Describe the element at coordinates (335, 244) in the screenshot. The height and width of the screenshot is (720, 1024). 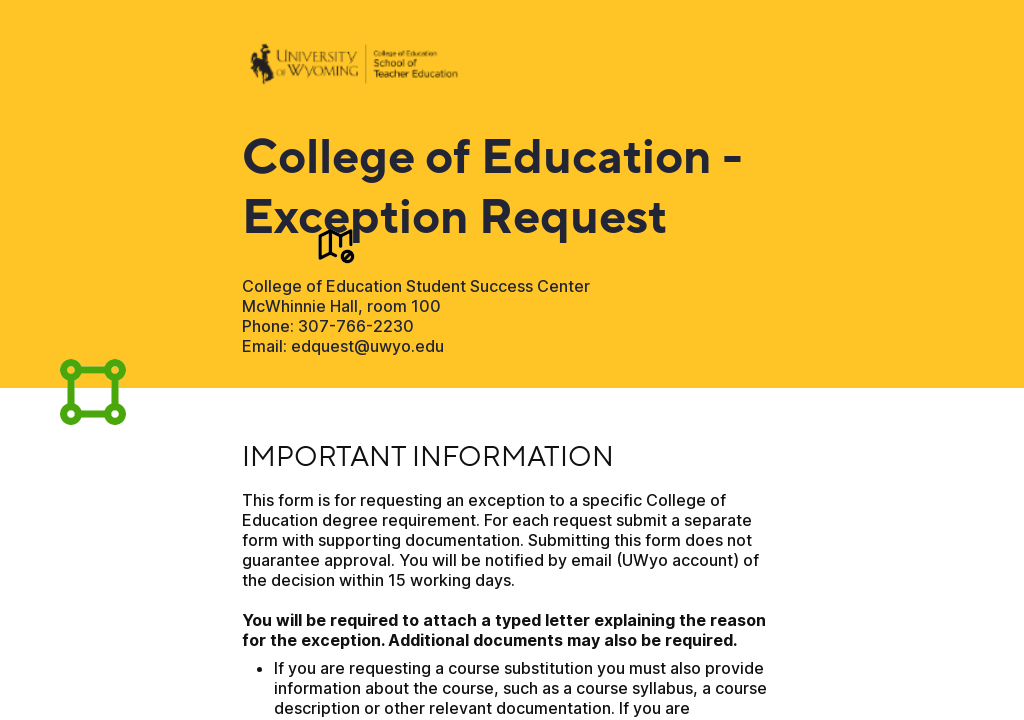
I see `cancel map navigation or directions` at that location.